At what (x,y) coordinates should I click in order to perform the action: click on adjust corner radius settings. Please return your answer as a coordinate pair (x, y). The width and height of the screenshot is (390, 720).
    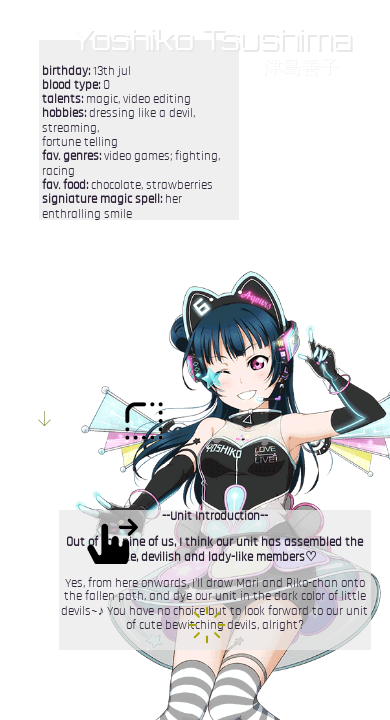
    Looking at the image, I should click on (144, 421).